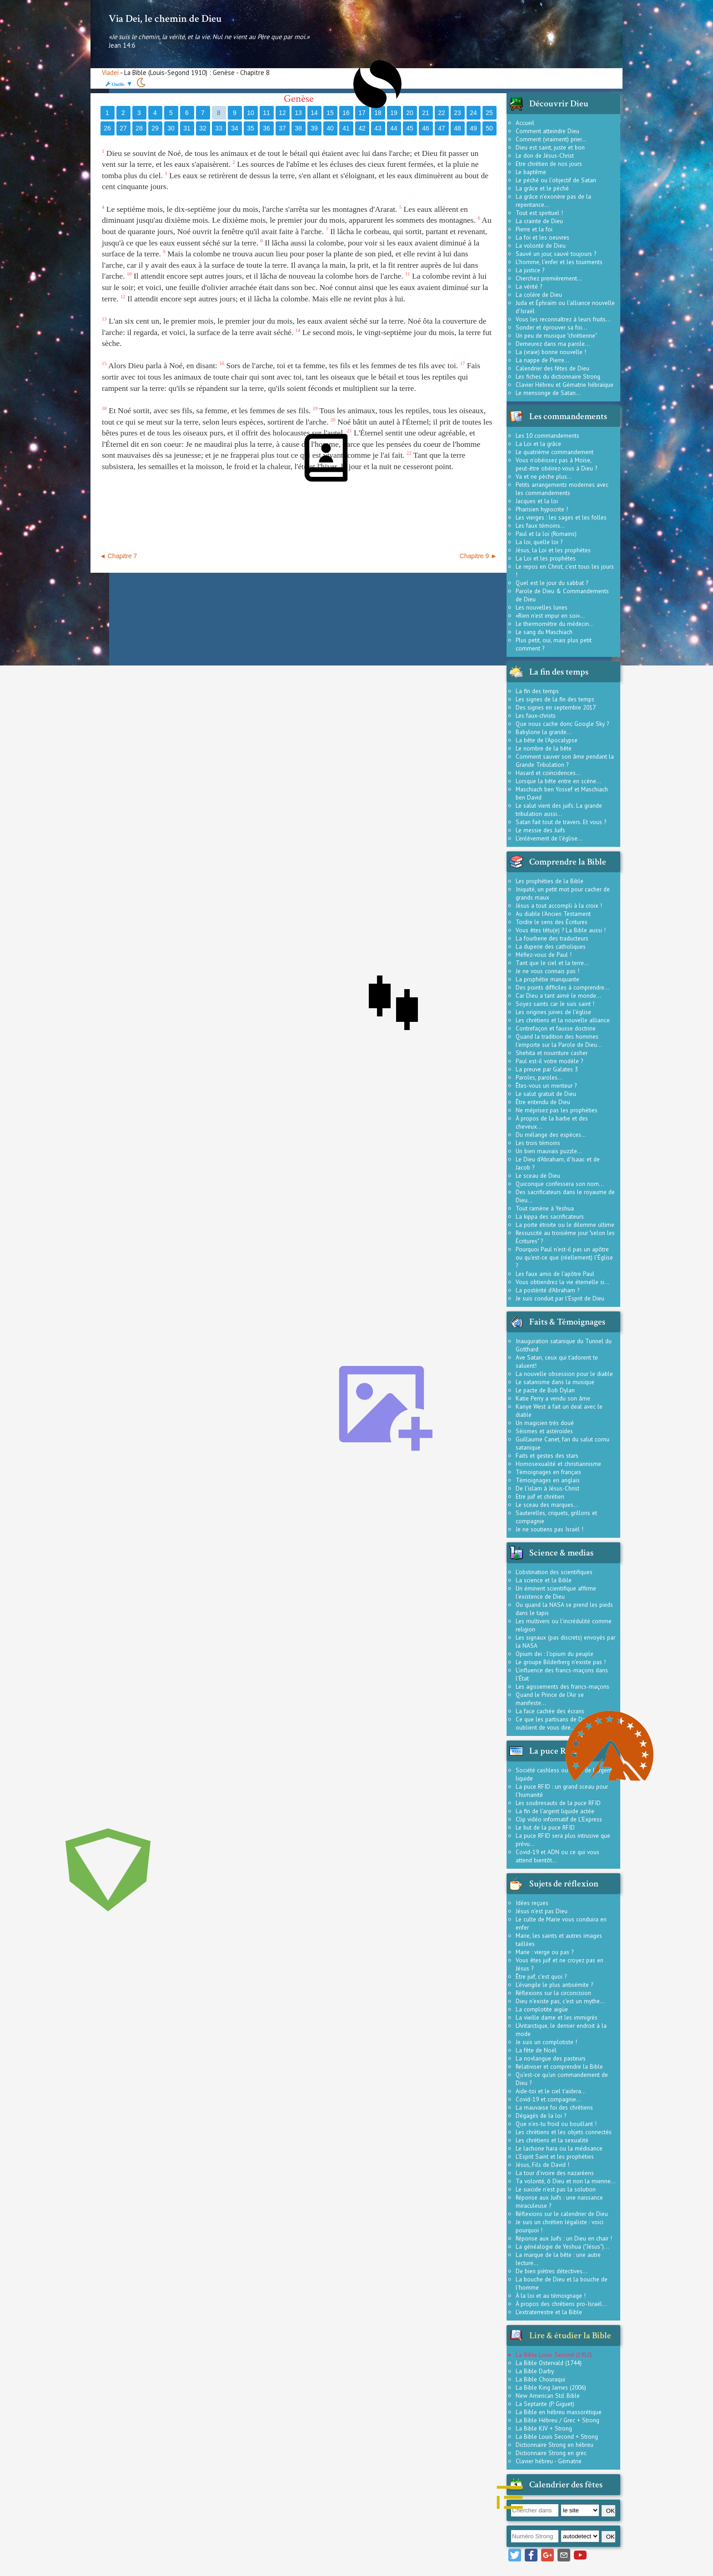  I want to click on open your contacts book, so click(326, 458).